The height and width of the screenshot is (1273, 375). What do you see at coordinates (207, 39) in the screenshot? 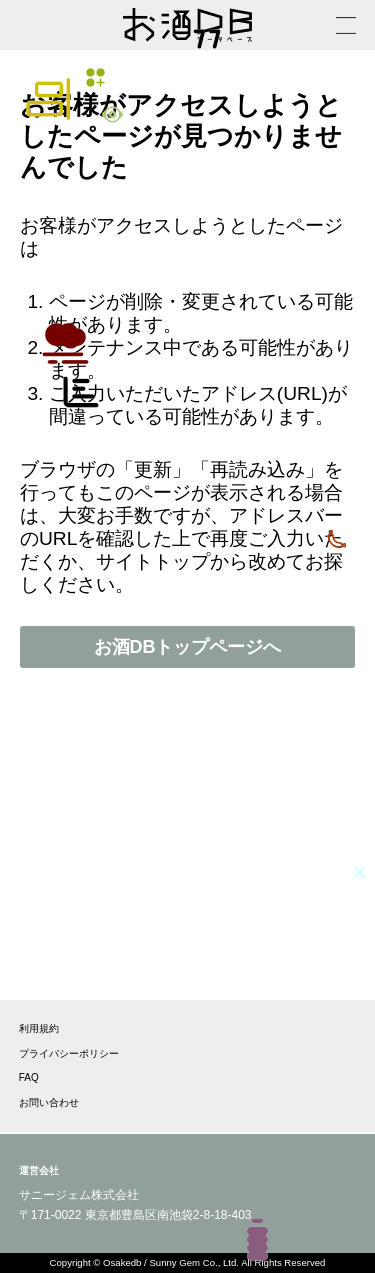
I see `displays the number 77 as a label or badge` at bounding box center [207, 39].